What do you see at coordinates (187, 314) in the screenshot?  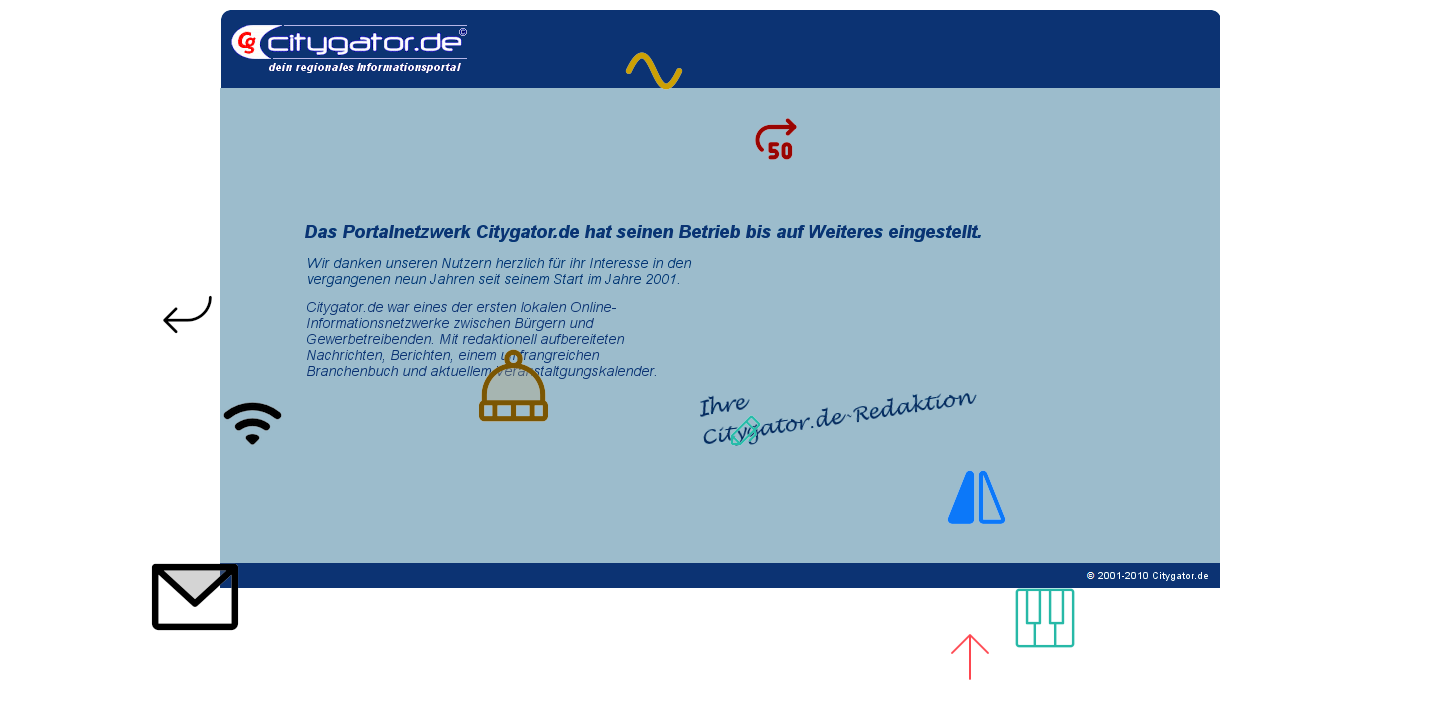 I see `reply to a message` at bounding box center [187, 314].